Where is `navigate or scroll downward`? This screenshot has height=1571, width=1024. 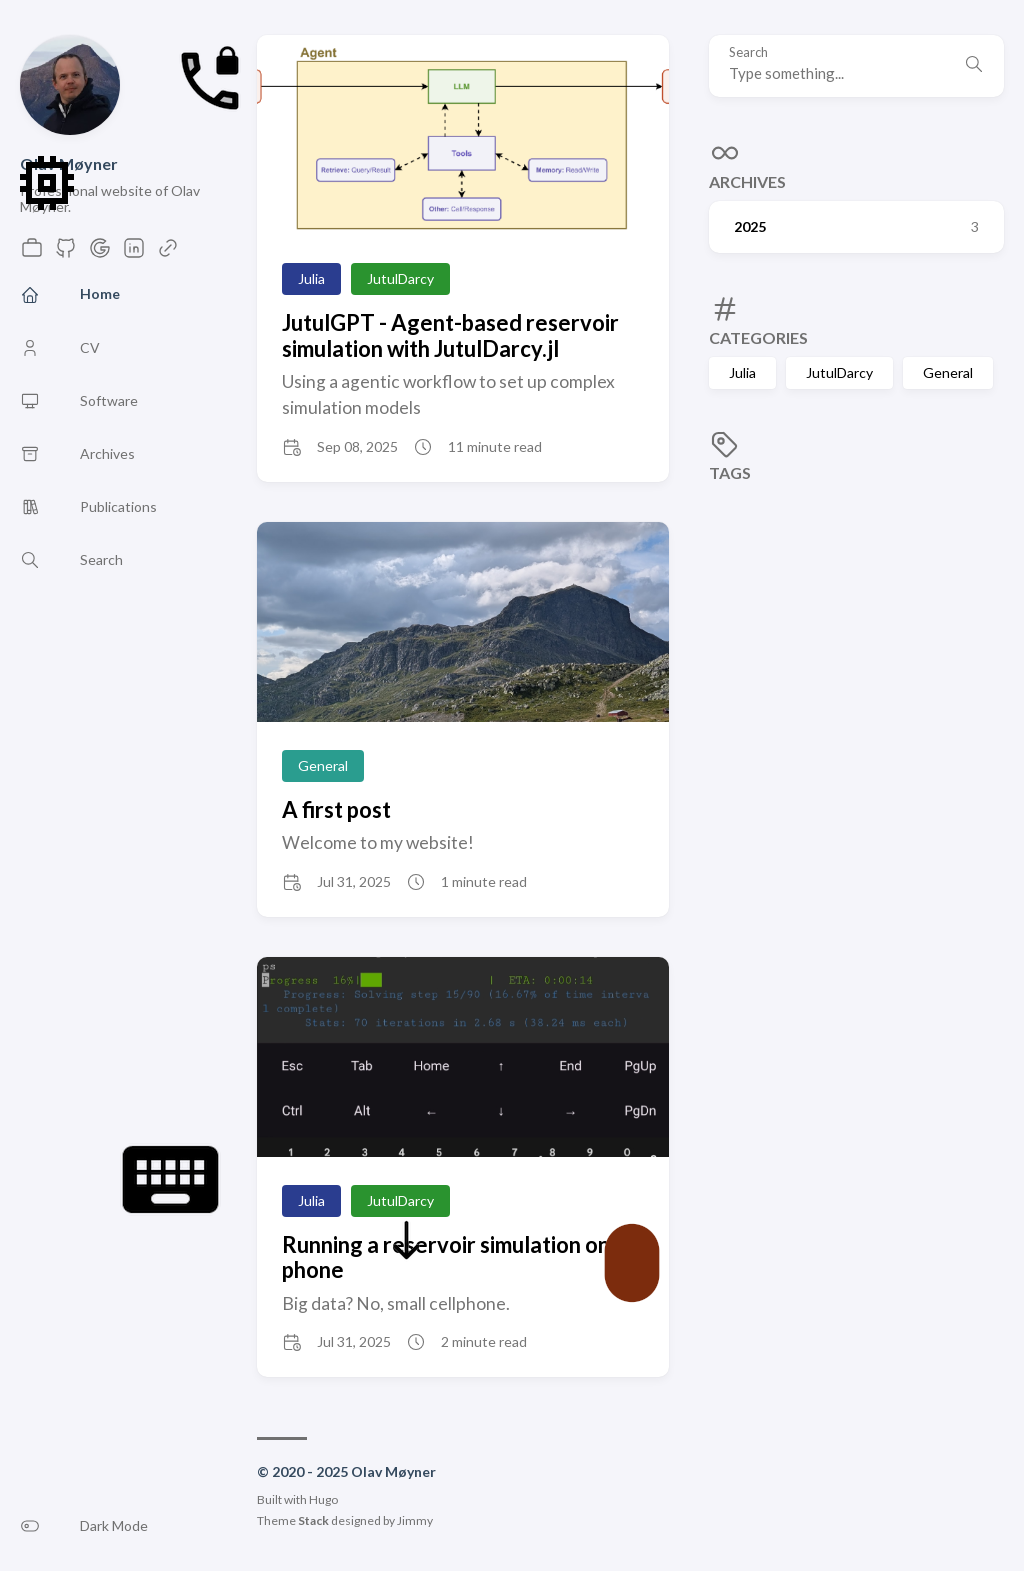 navigate or scroll downward is located at coordinates (406, 1240).